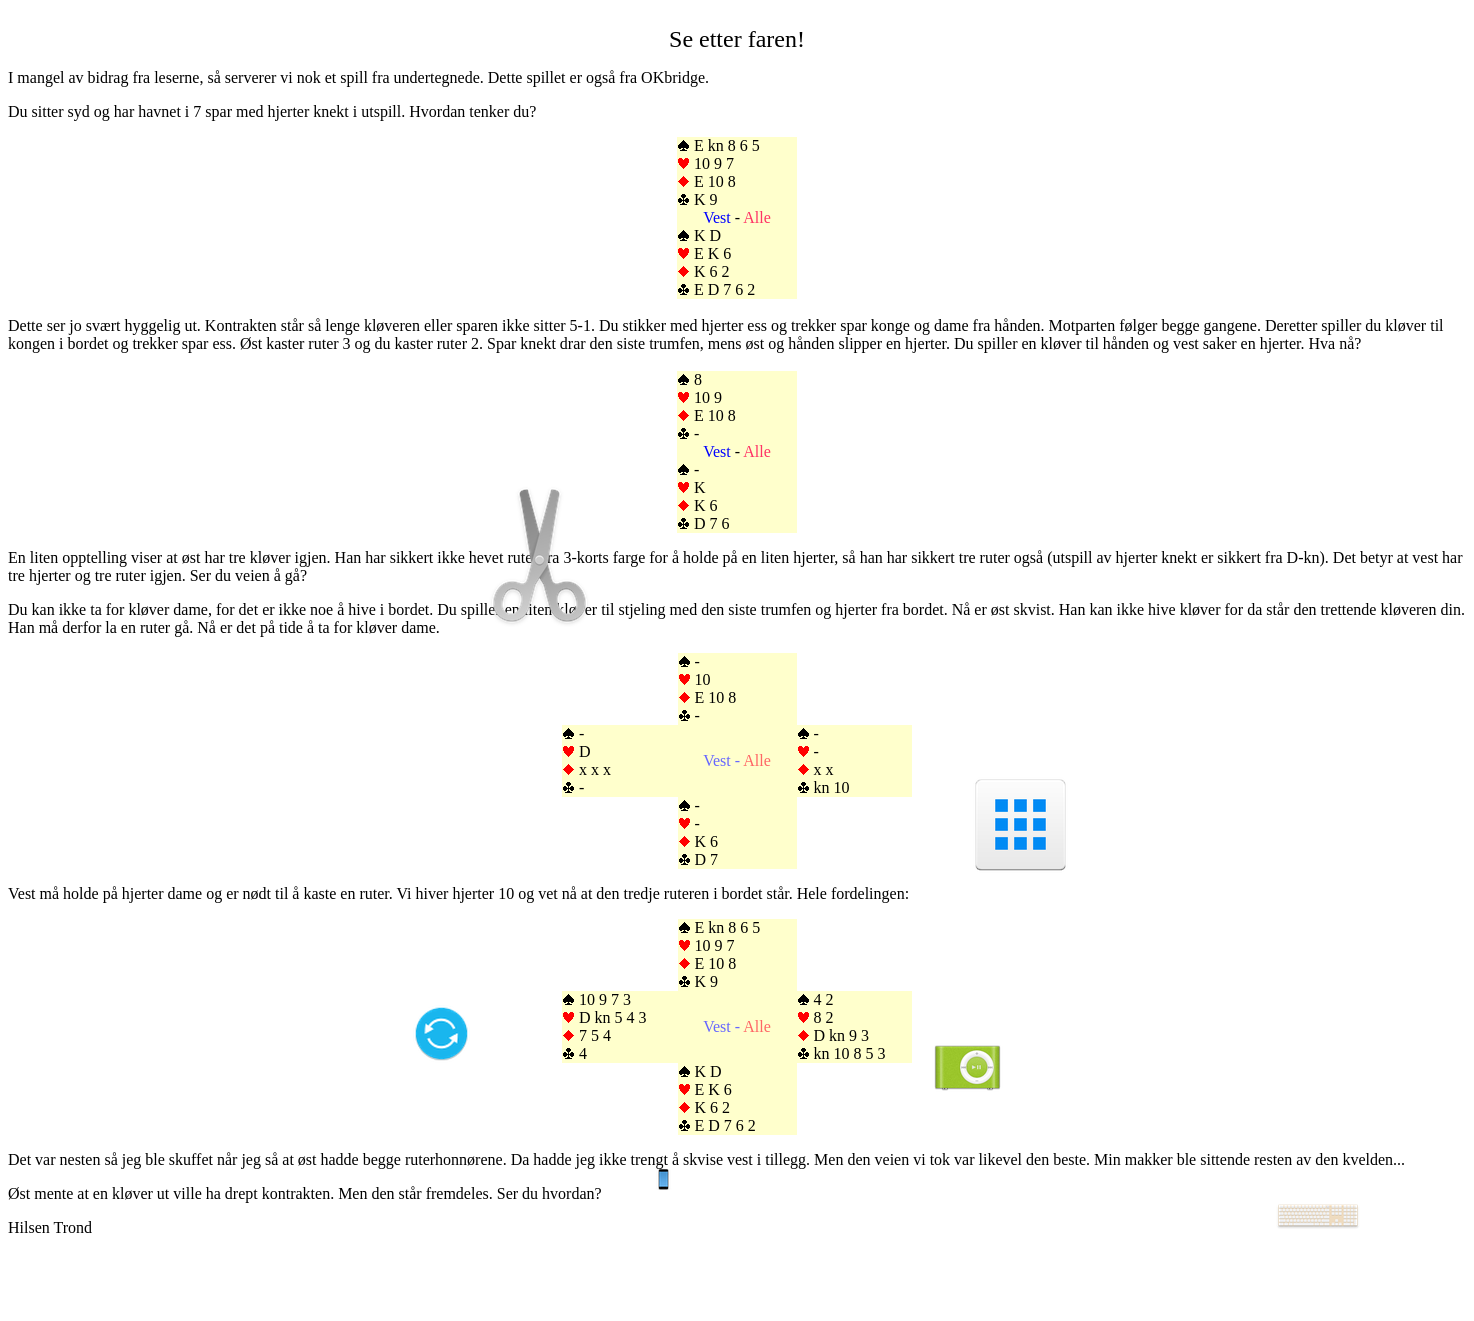 The image size is (1474, 1321). Describe the element at coordinates (967, 1055) in the screenshot. I see `iPod shuffle device connected` at that location.